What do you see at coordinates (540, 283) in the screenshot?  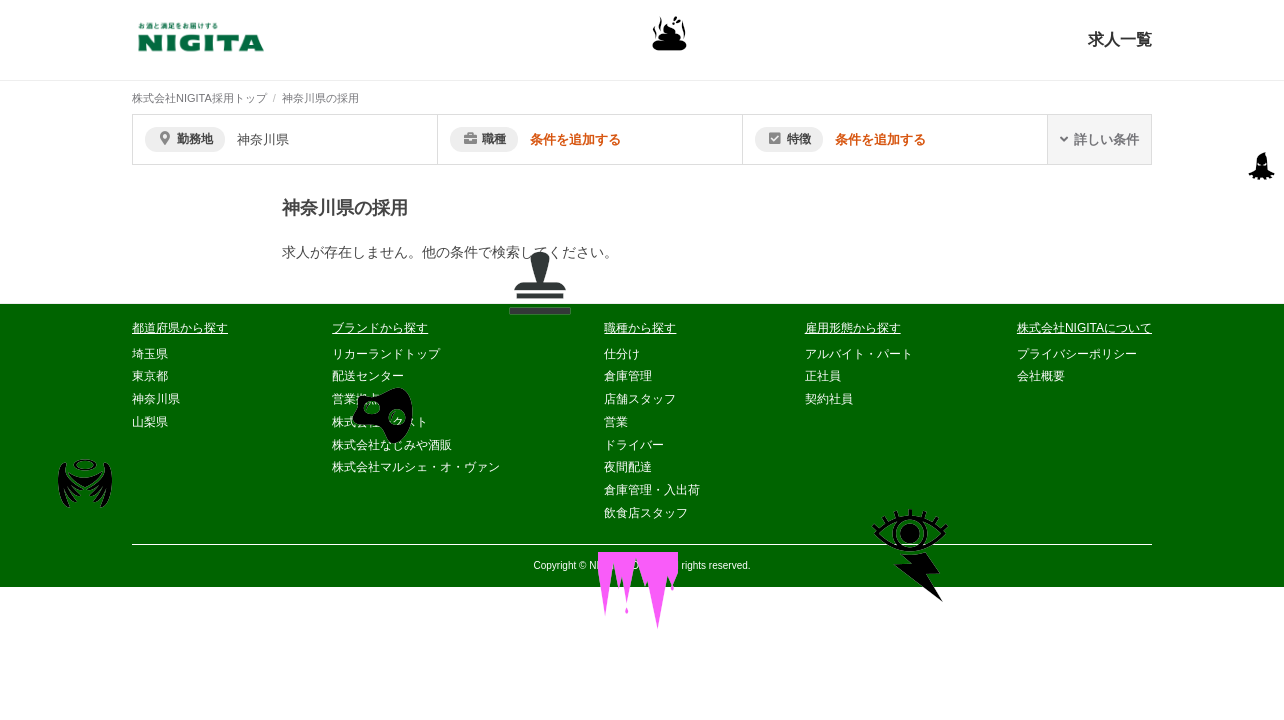 I see `apply a stamp or seal to a document` at bounding box center [540, 283].